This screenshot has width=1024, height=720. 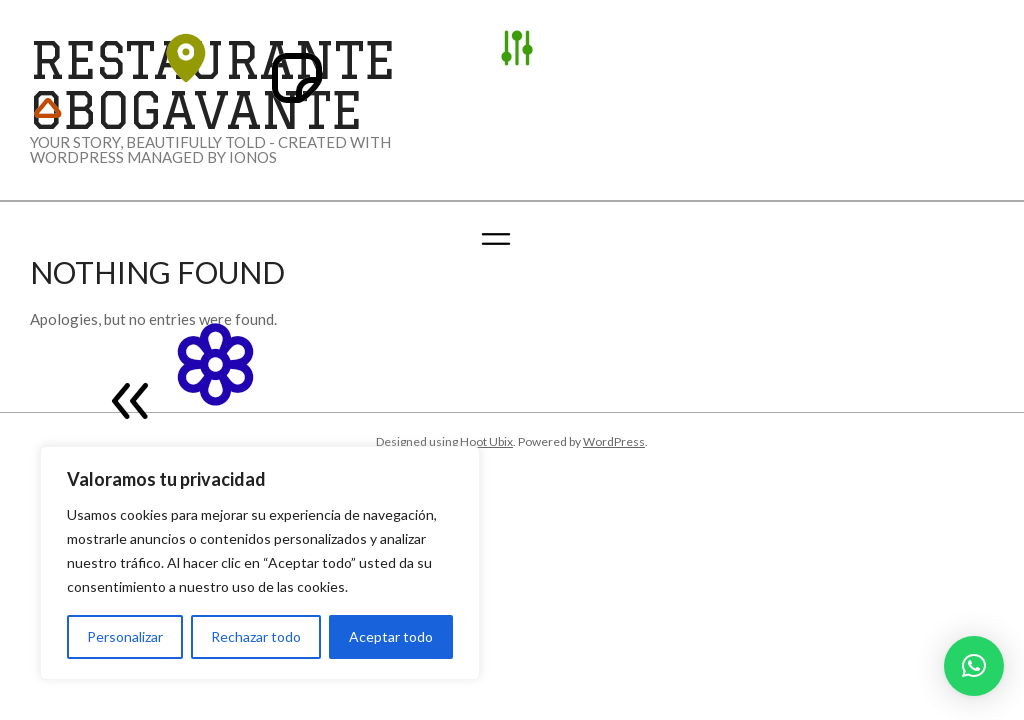 I want to click on open settings or preferences, so click(x=517, y=48).